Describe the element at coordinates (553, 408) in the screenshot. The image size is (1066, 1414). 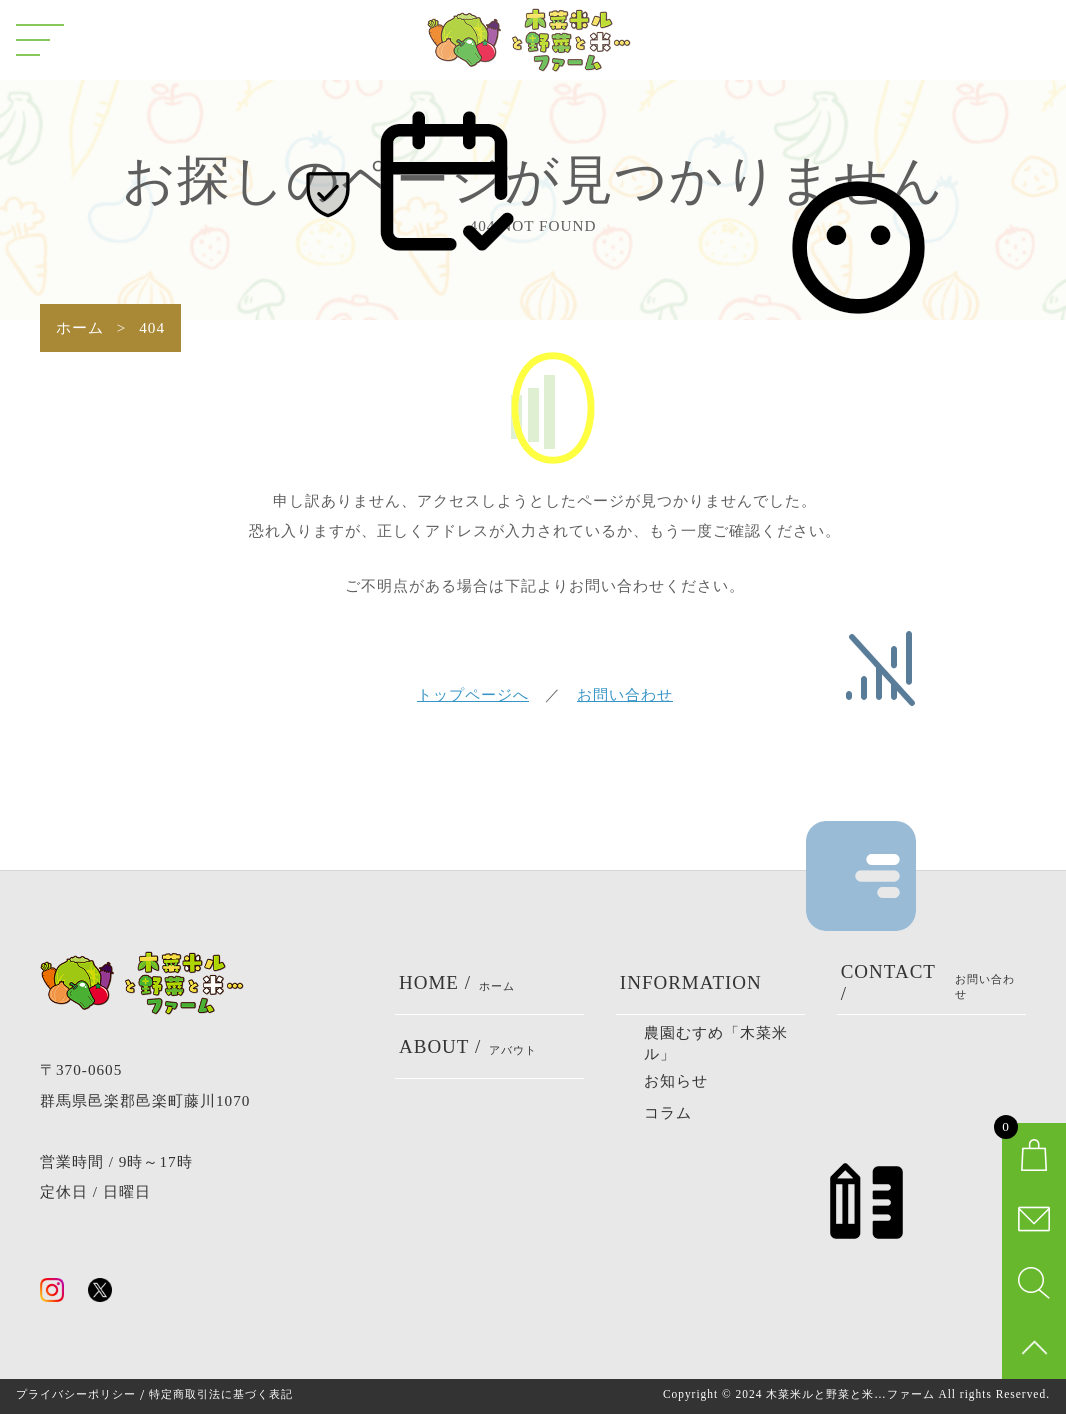
I see `indicates zero items or empty count` at that location.